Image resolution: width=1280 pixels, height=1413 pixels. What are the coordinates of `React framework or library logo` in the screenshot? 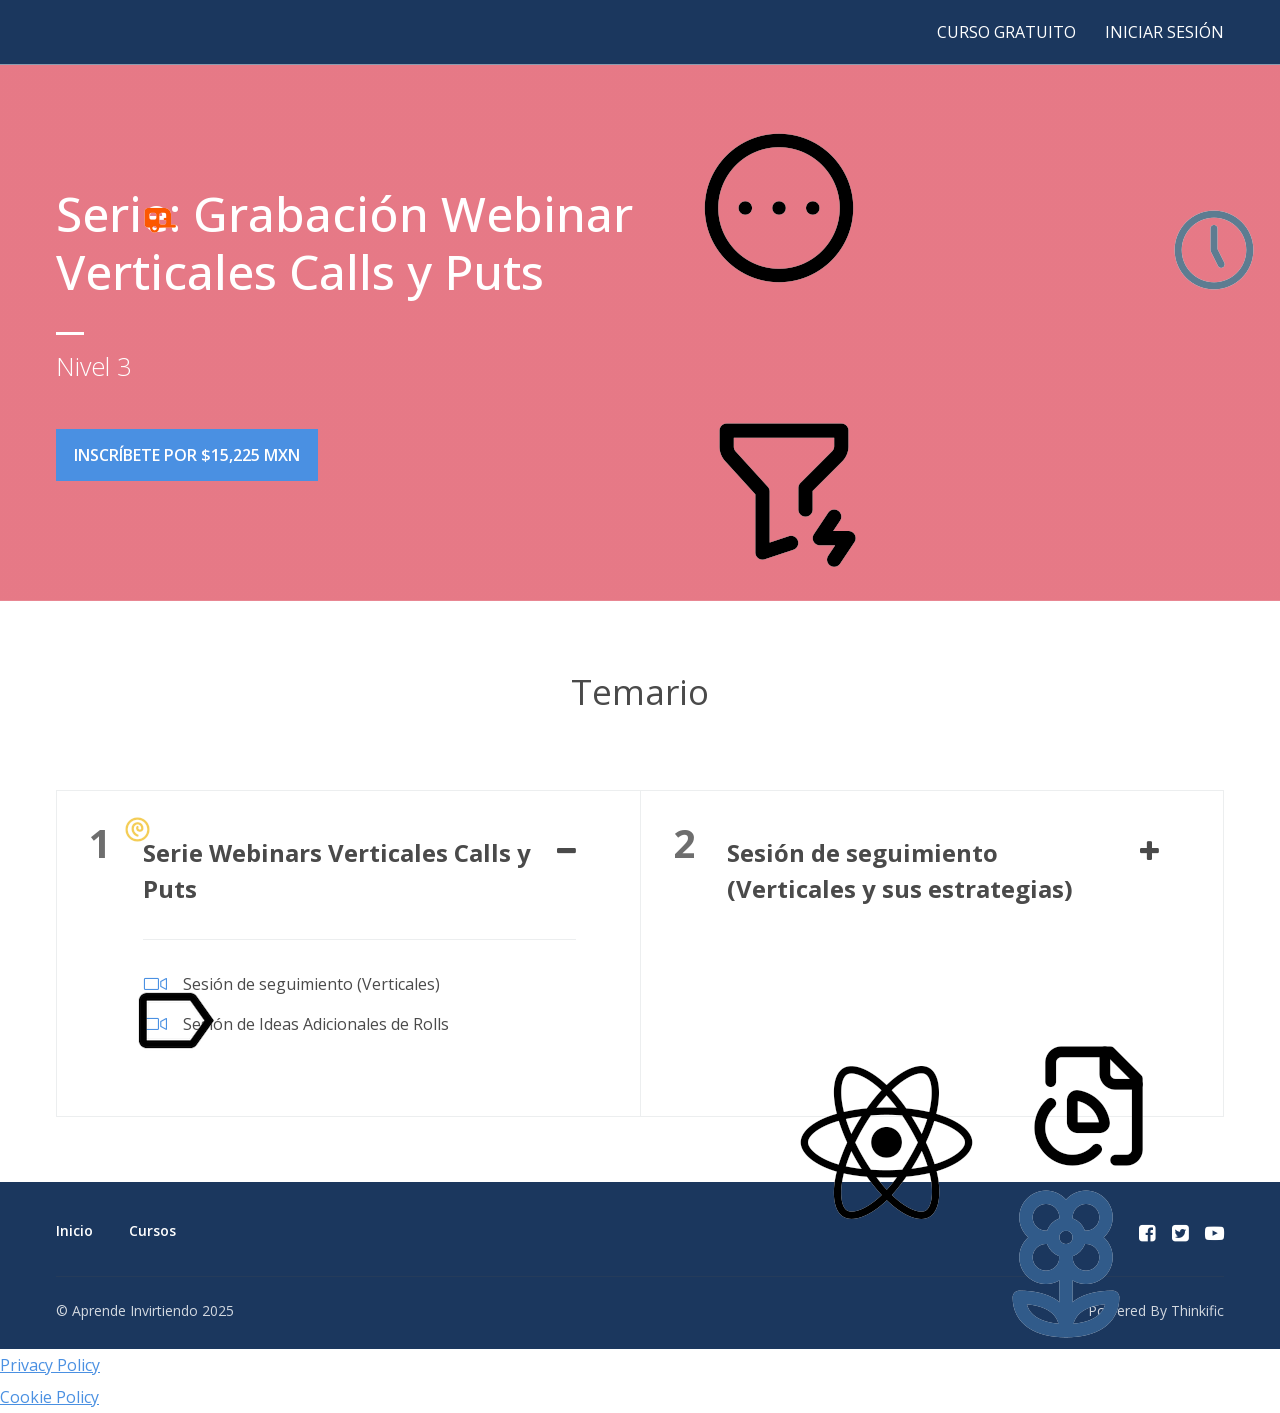 It's located at (886, 1142).